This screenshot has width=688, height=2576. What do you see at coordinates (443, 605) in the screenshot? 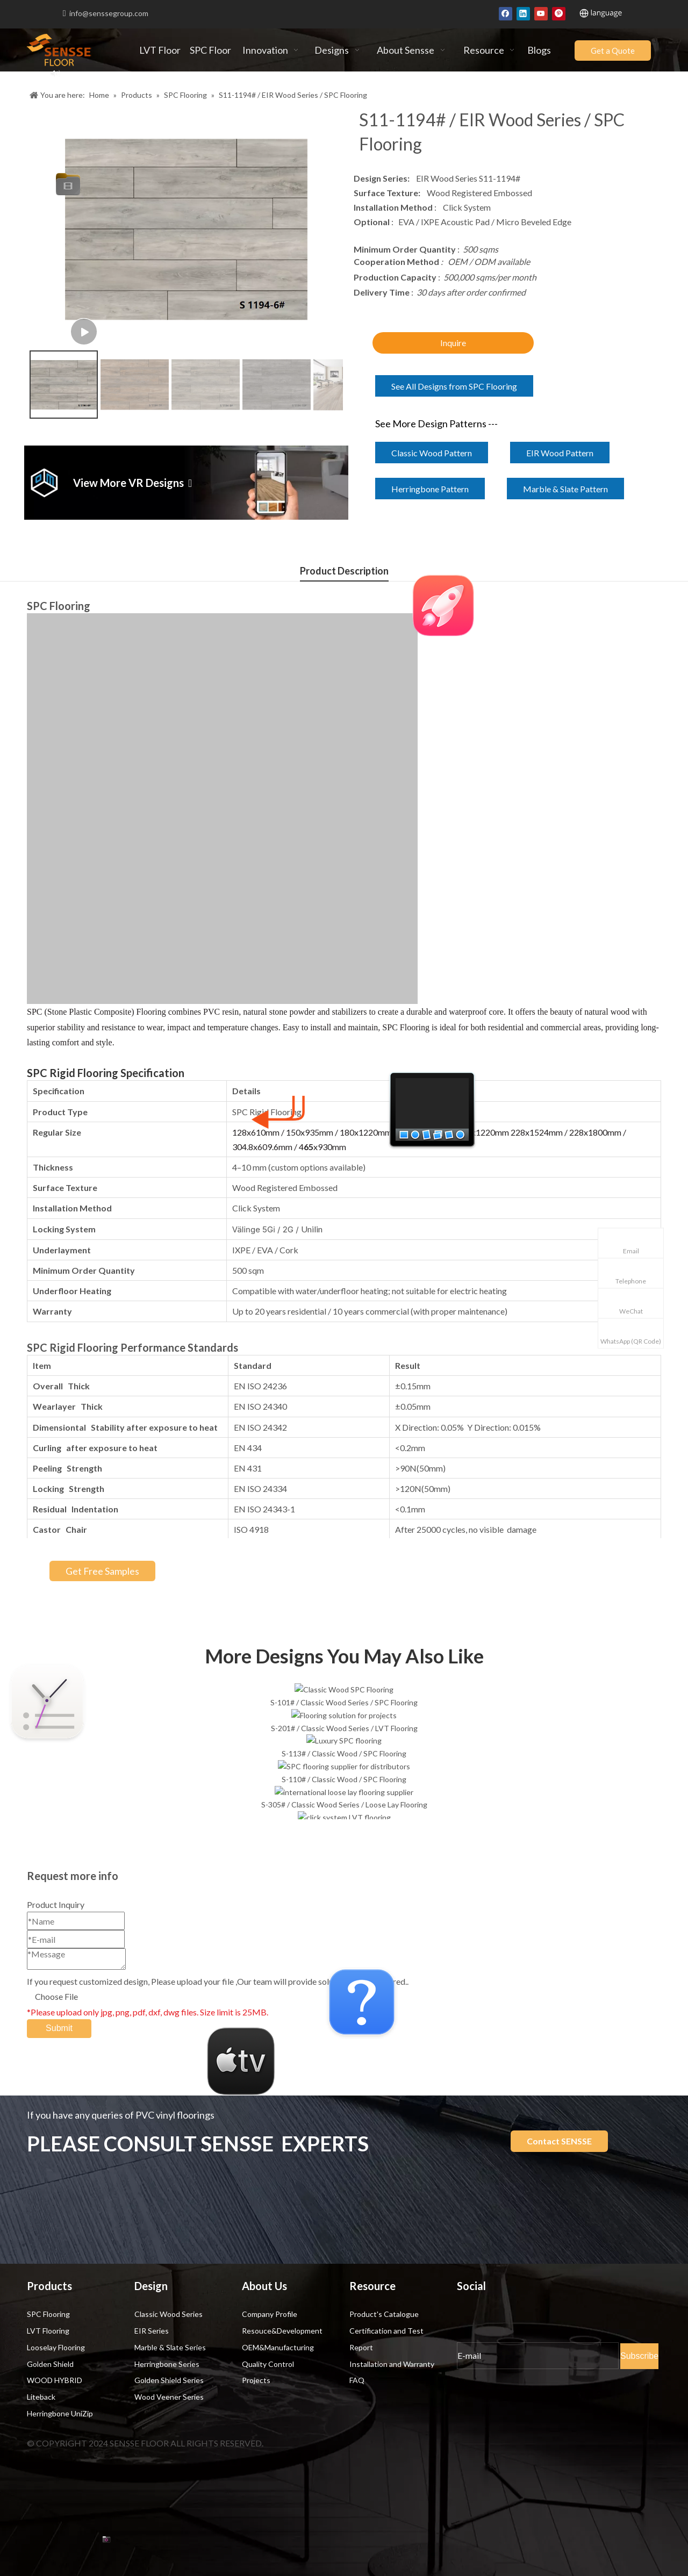
I see `open the games app` at bounding box center [443, 605].